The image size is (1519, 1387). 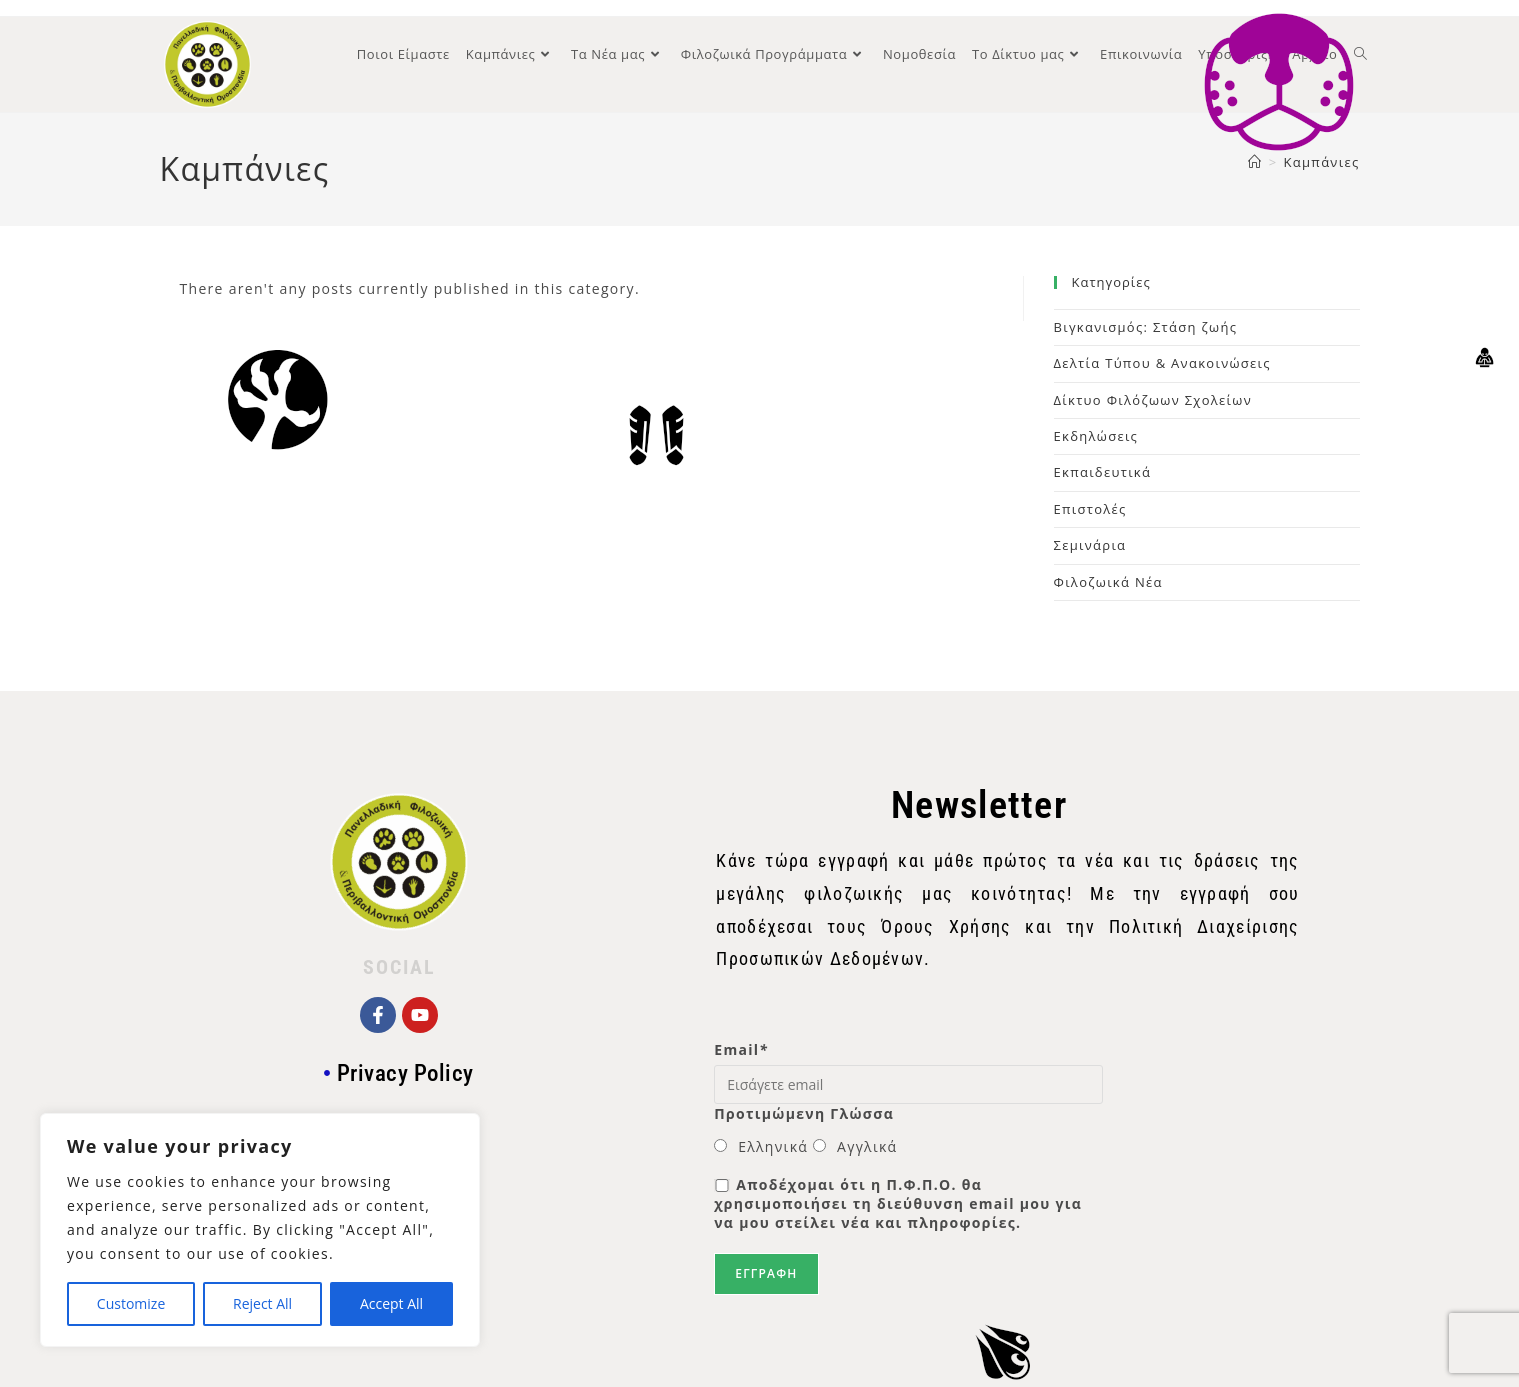 What do you see at coordinates (278, 400) in the screenshot?
I see `activate midnight claw ability` at bounding box center [278, 400].